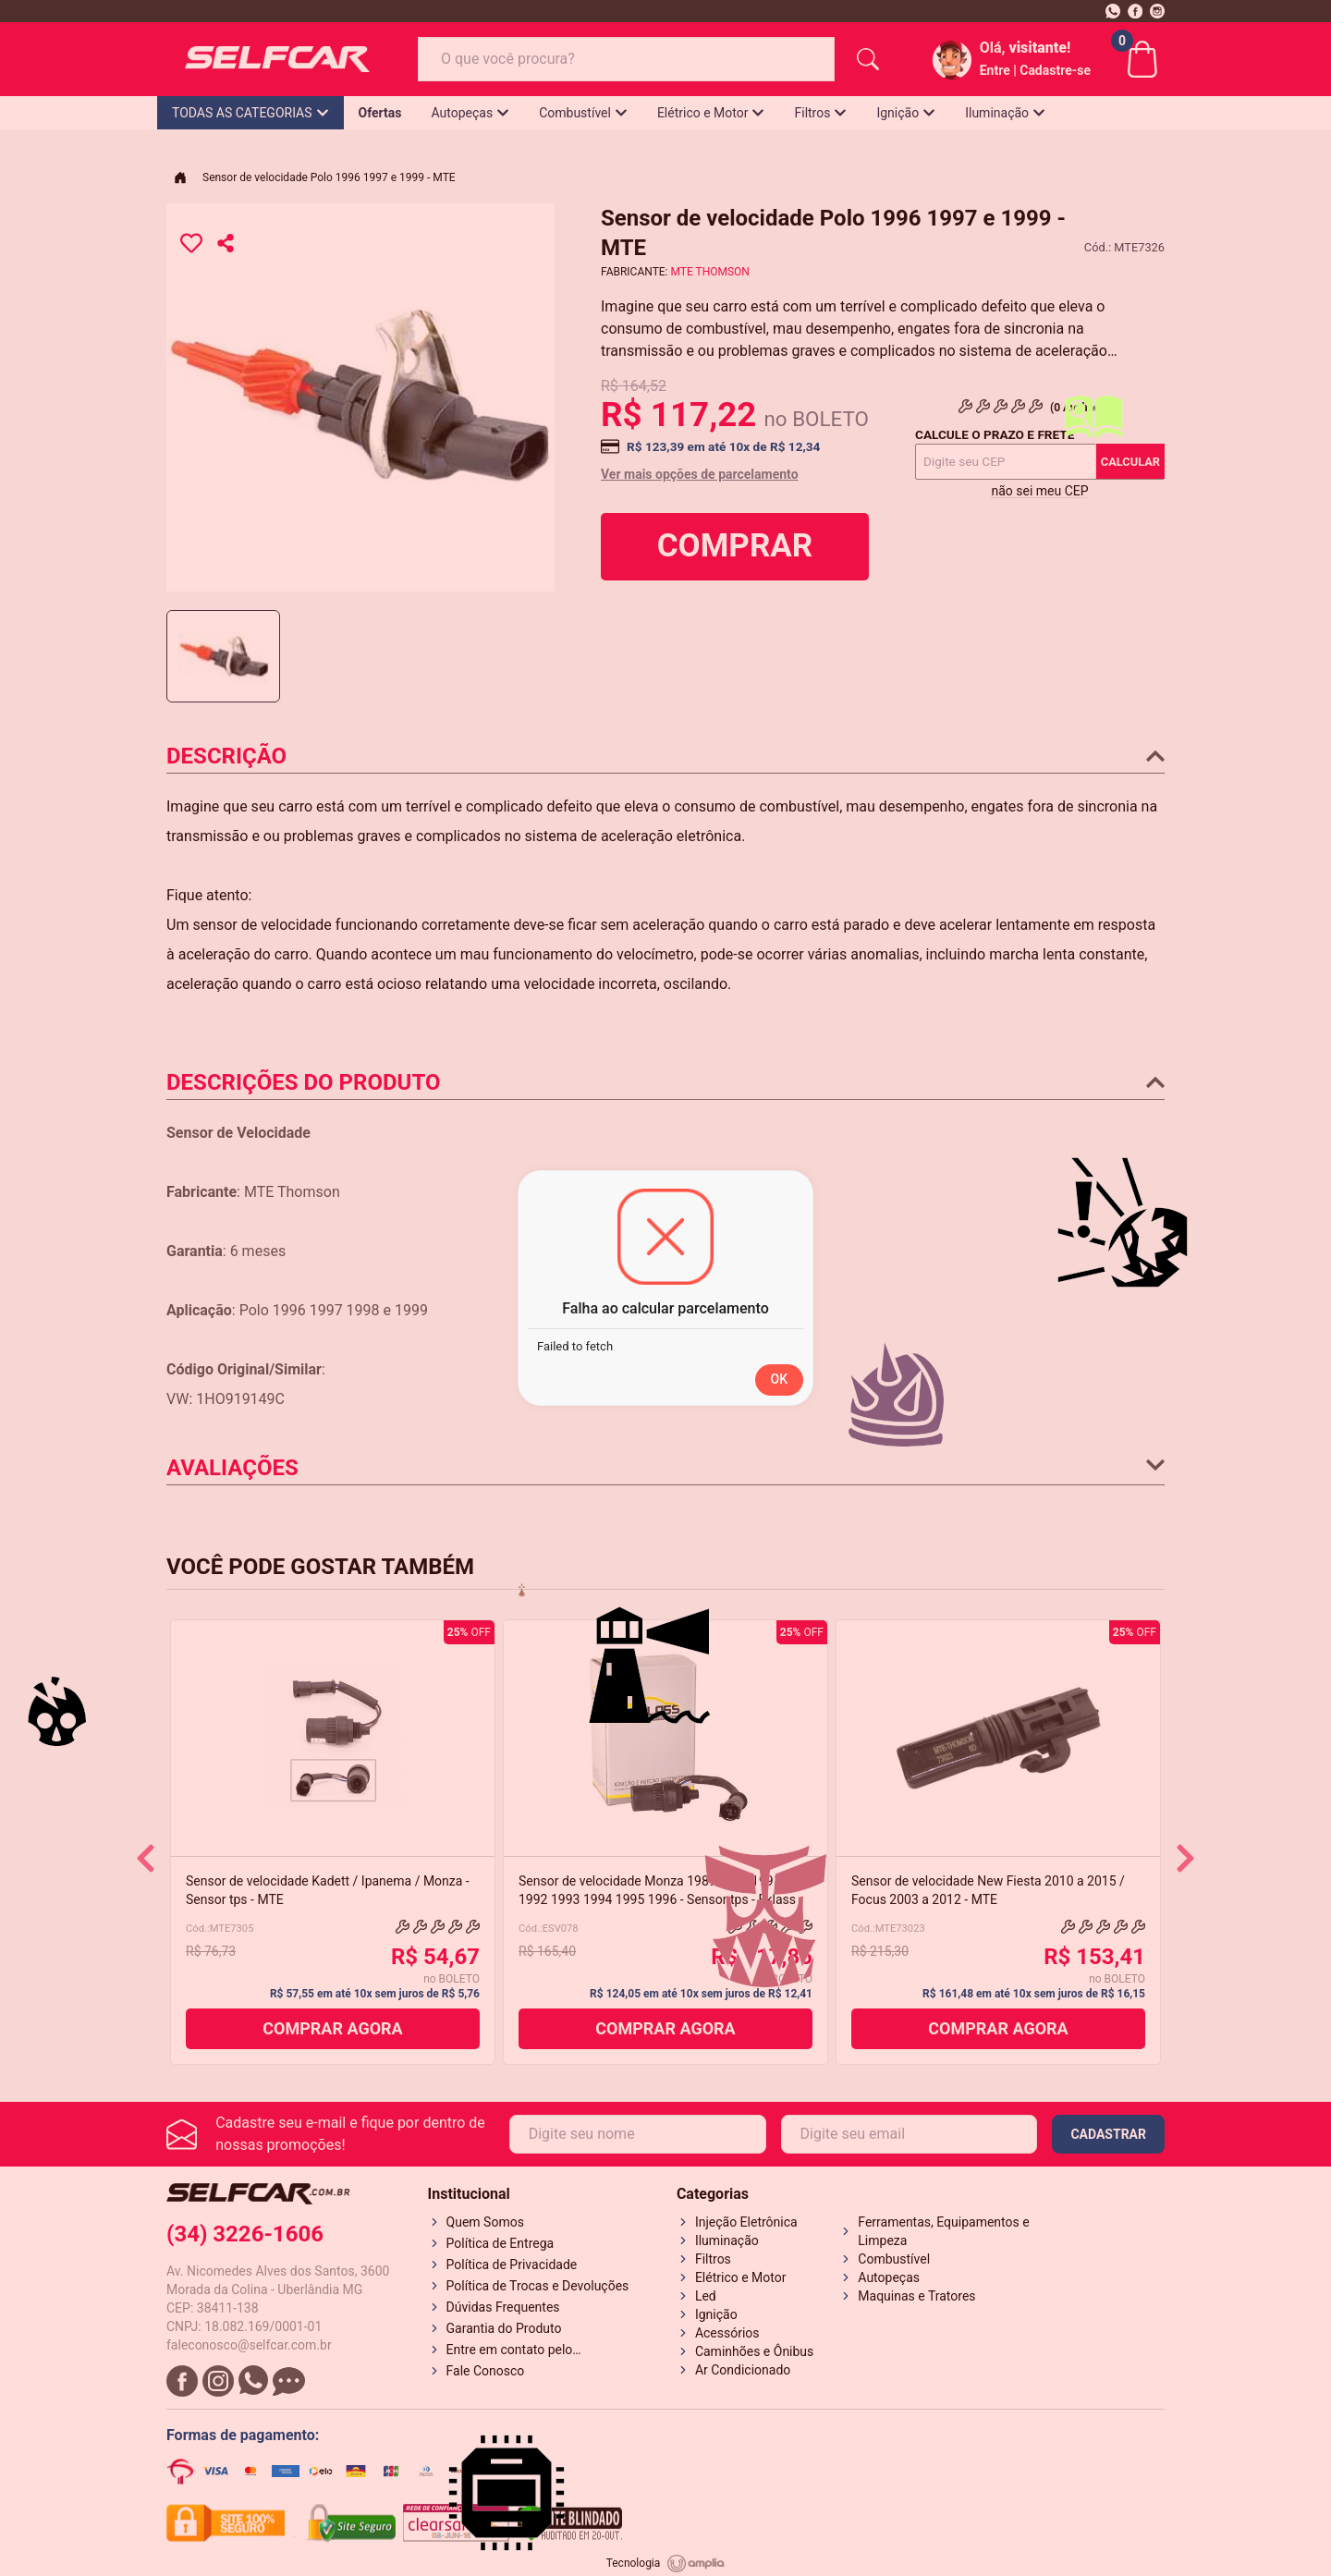 The height and width of the screenshot is (2576, 1331). I want to click on indicates player death or game over state, so click(56, 1713).